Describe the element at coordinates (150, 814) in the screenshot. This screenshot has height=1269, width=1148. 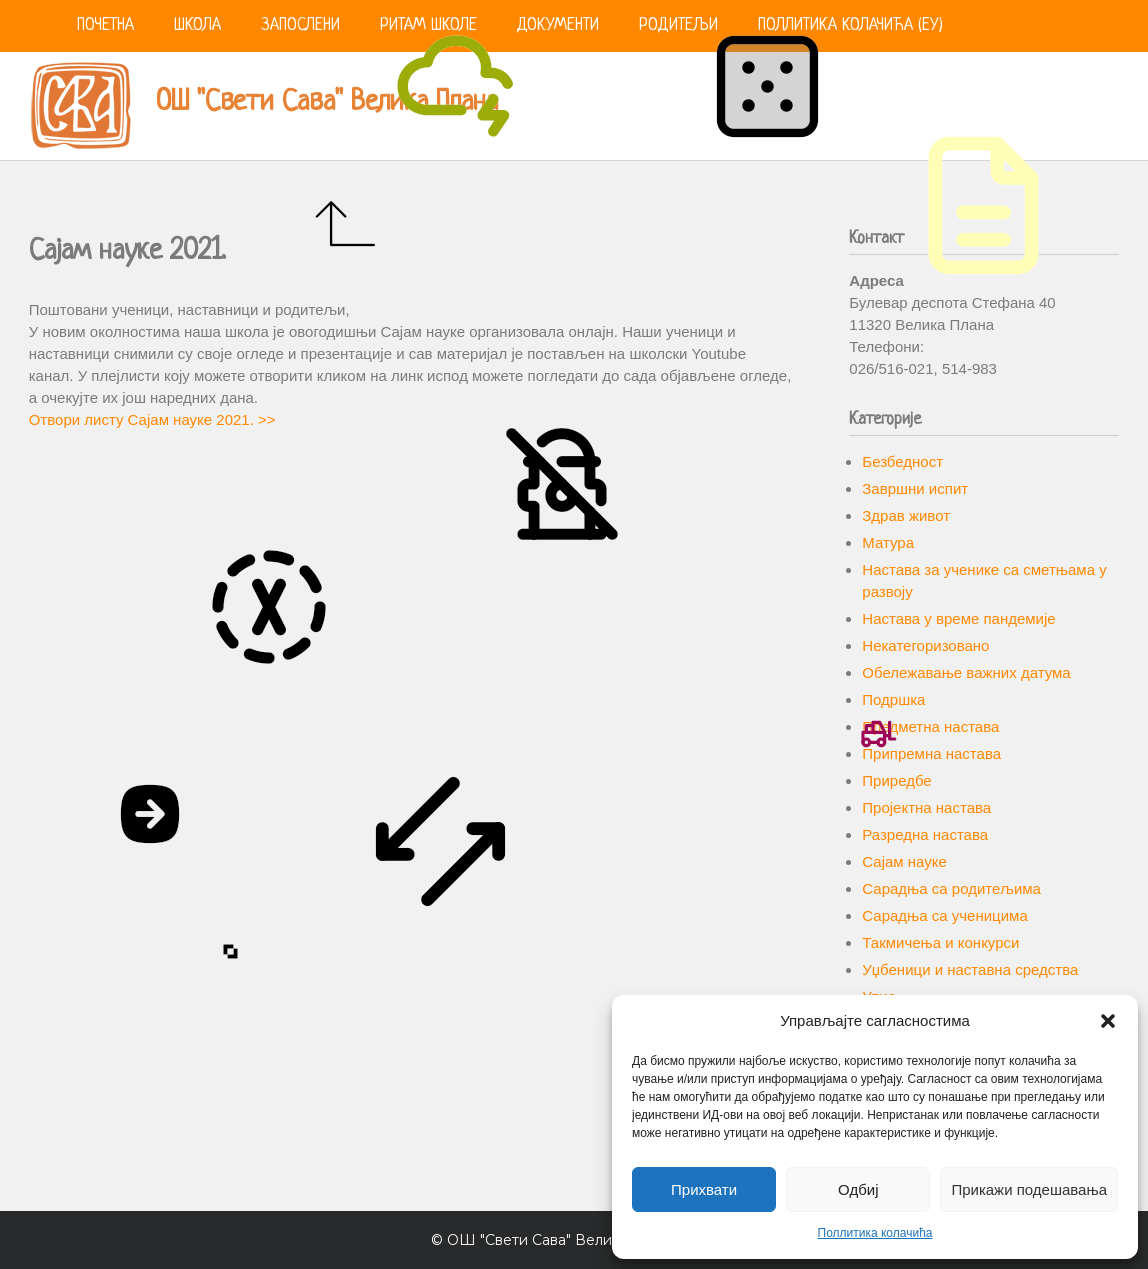
I see `proceed to the next step` at that location.